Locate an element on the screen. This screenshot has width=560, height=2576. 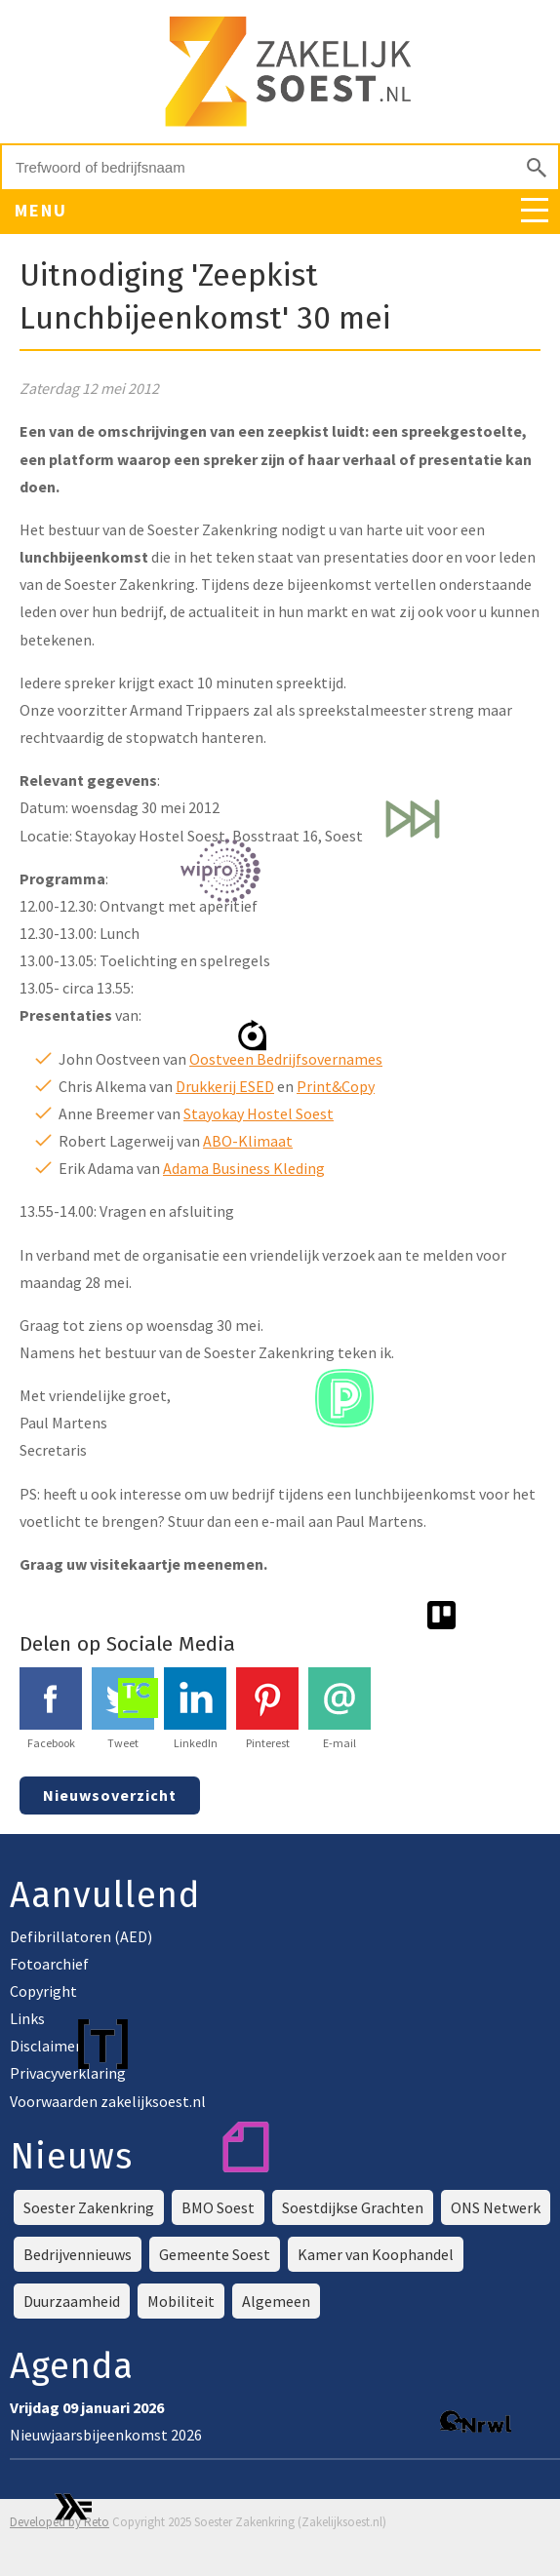
nrwl company logo is located at coordinates (475, 2421).